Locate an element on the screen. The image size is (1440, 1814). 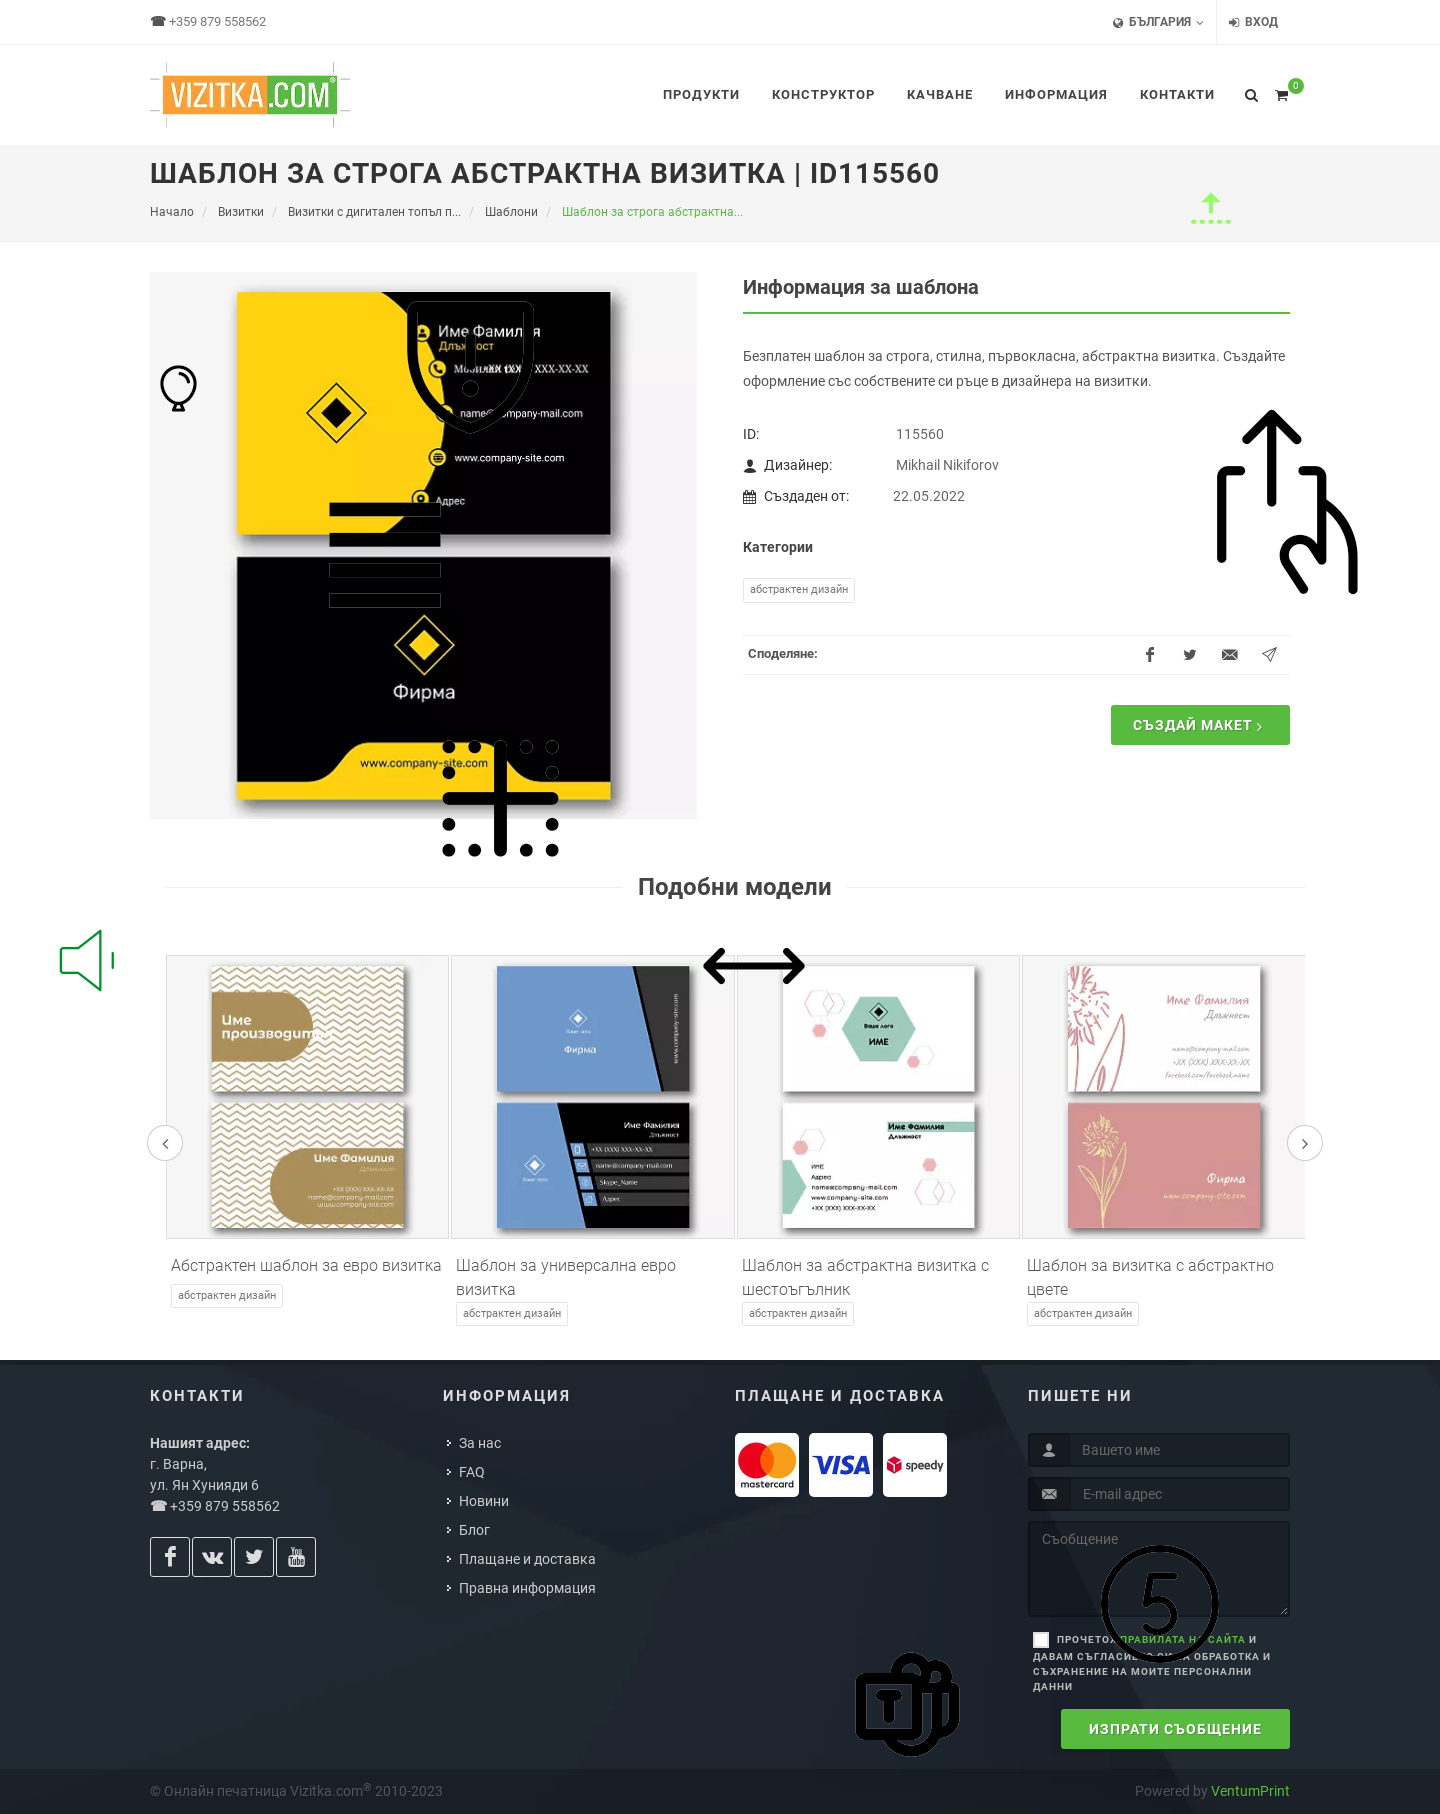
open navigation menu is located at coordinates (385, 555).